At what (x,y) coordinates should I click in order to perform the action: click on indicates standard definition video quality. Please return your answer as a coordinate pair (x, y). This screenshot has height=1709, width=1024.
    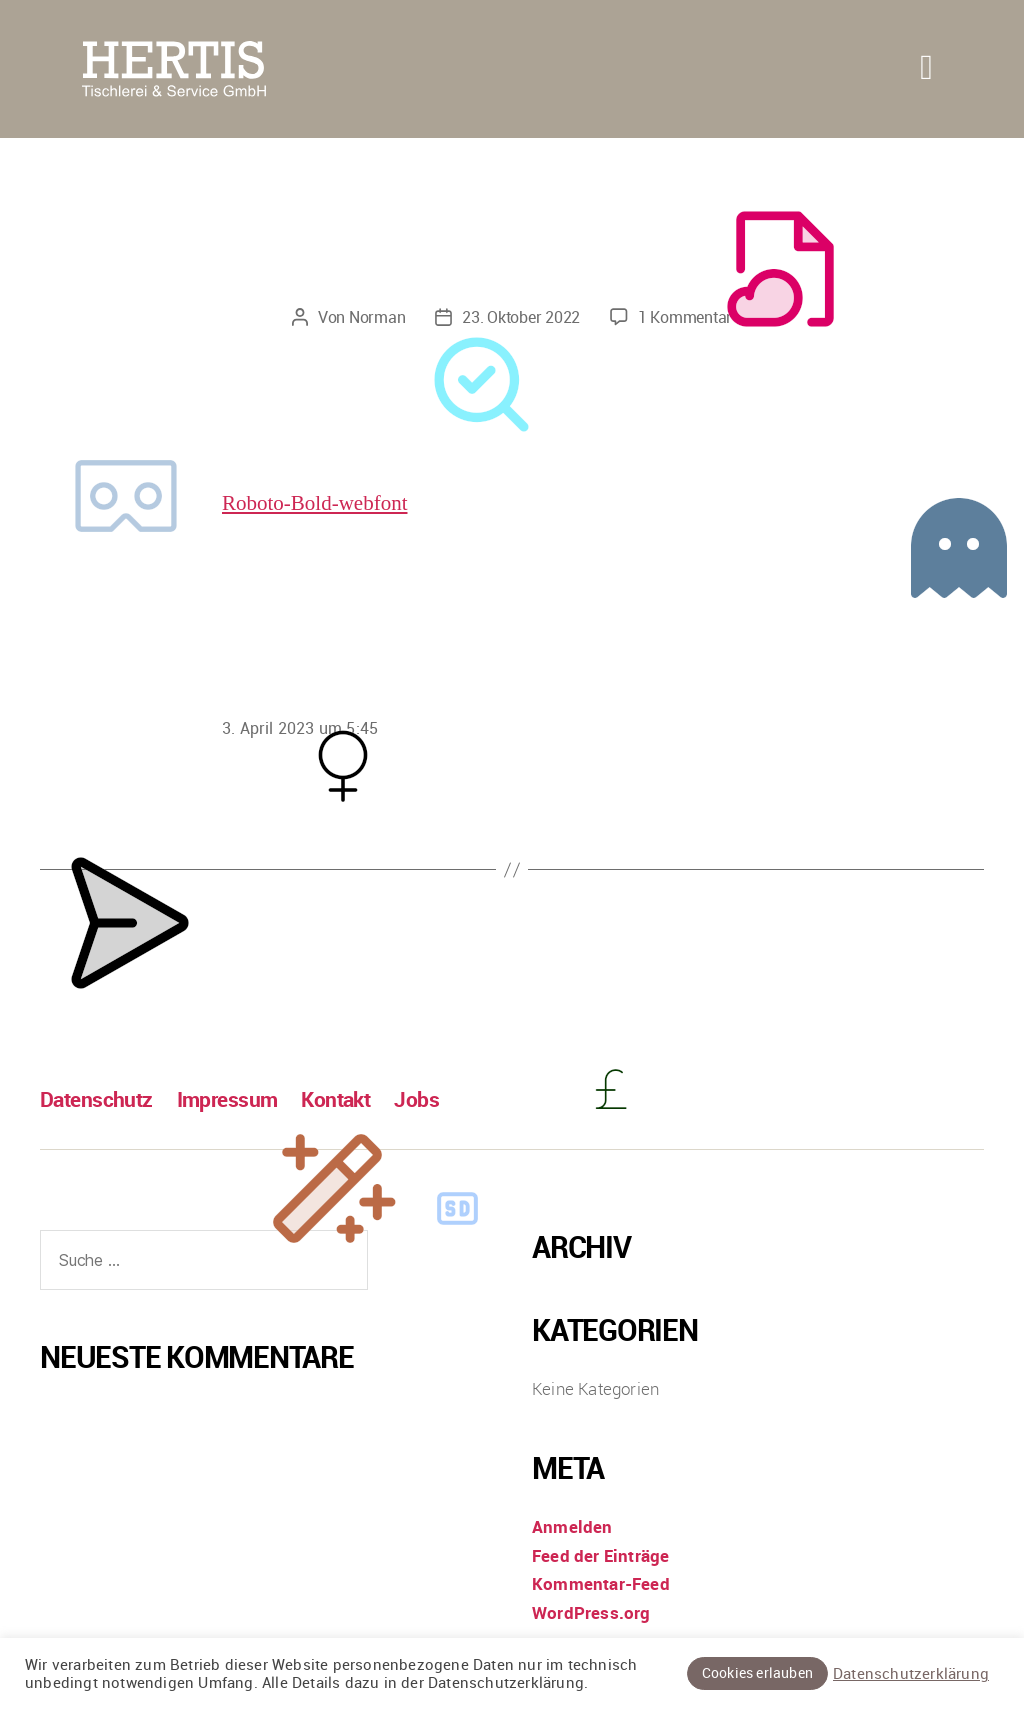
    Looking at the image, I should click on (457, 1208).